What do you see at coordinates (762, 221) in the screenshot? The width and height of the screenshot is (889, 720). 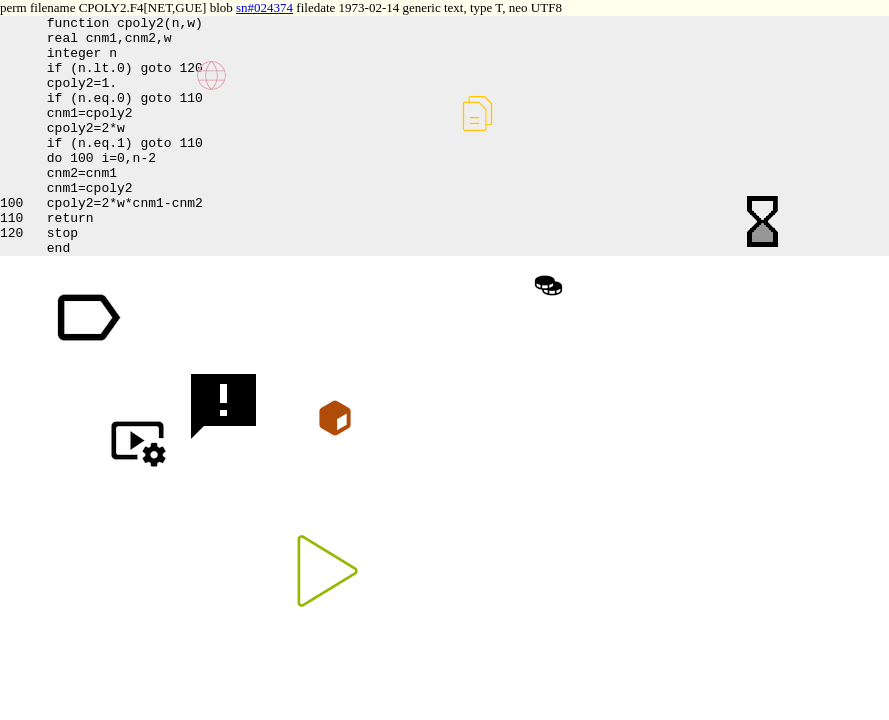 I see `indicates time is running out or nearing completion` at bounding box center [762, 221].